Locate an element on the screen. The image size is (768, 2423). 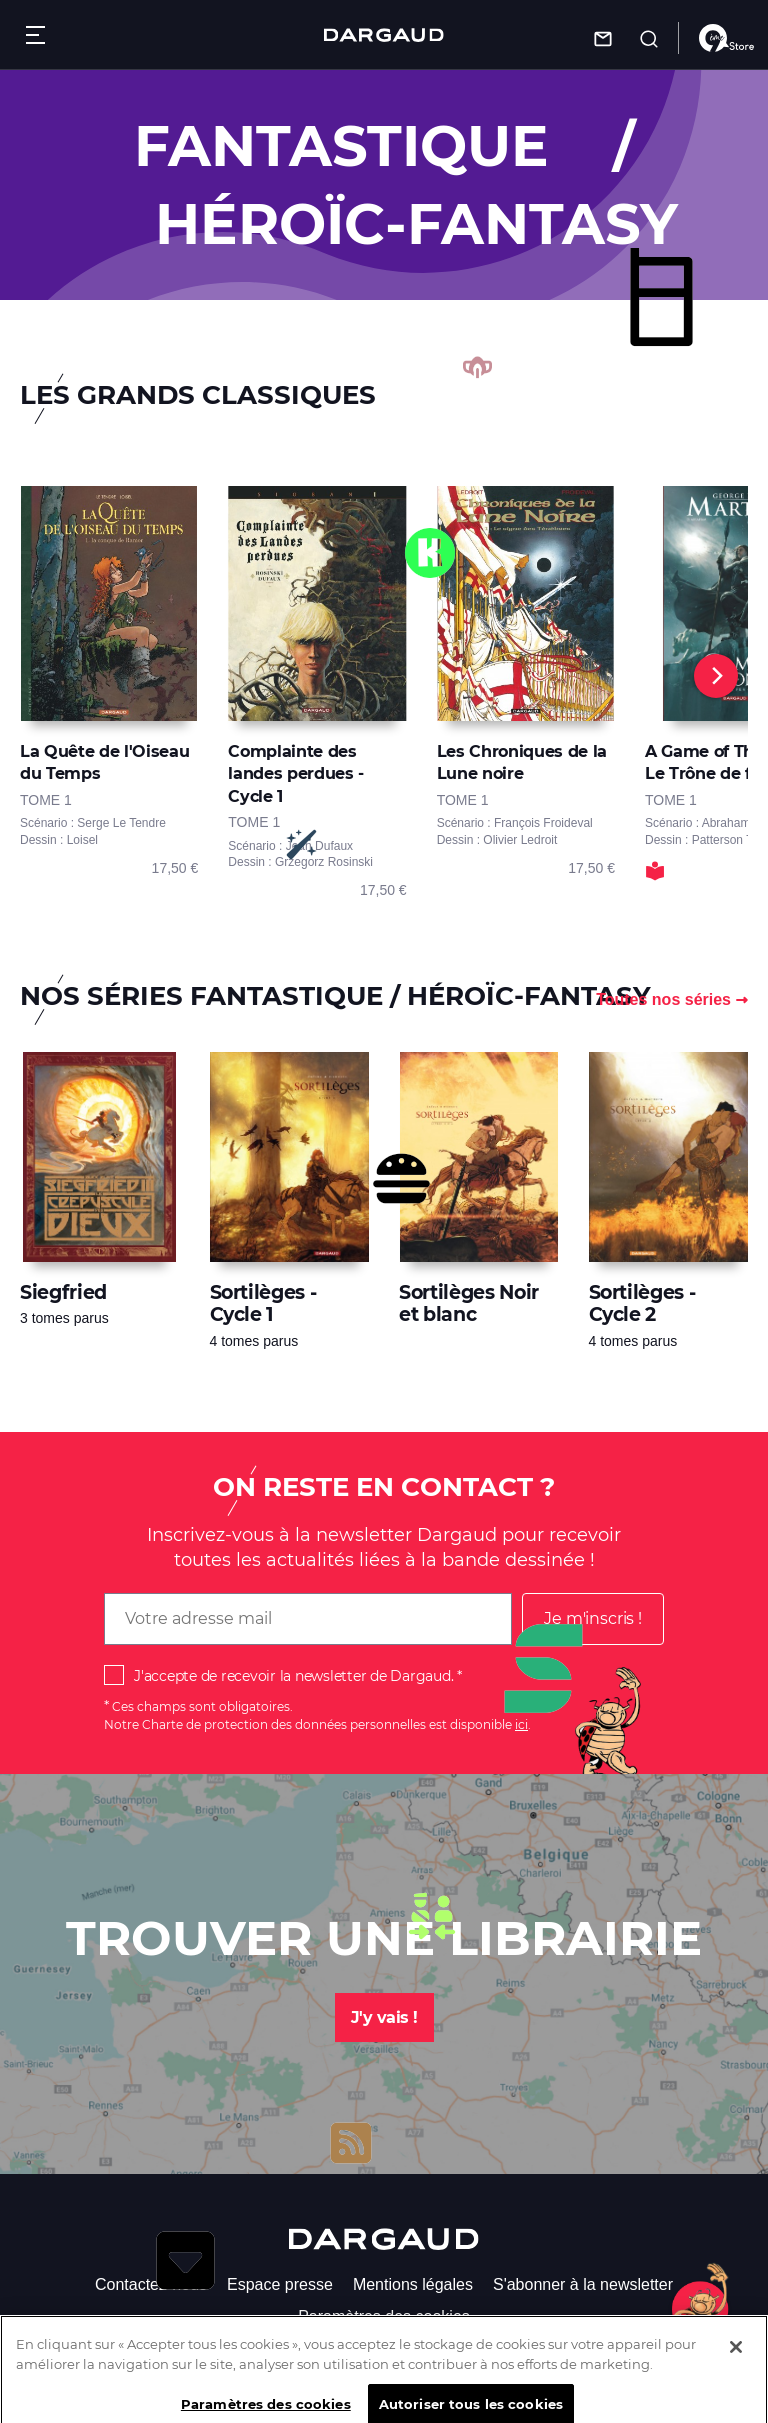
access mobile device settings is located at coordinates (661, 301).